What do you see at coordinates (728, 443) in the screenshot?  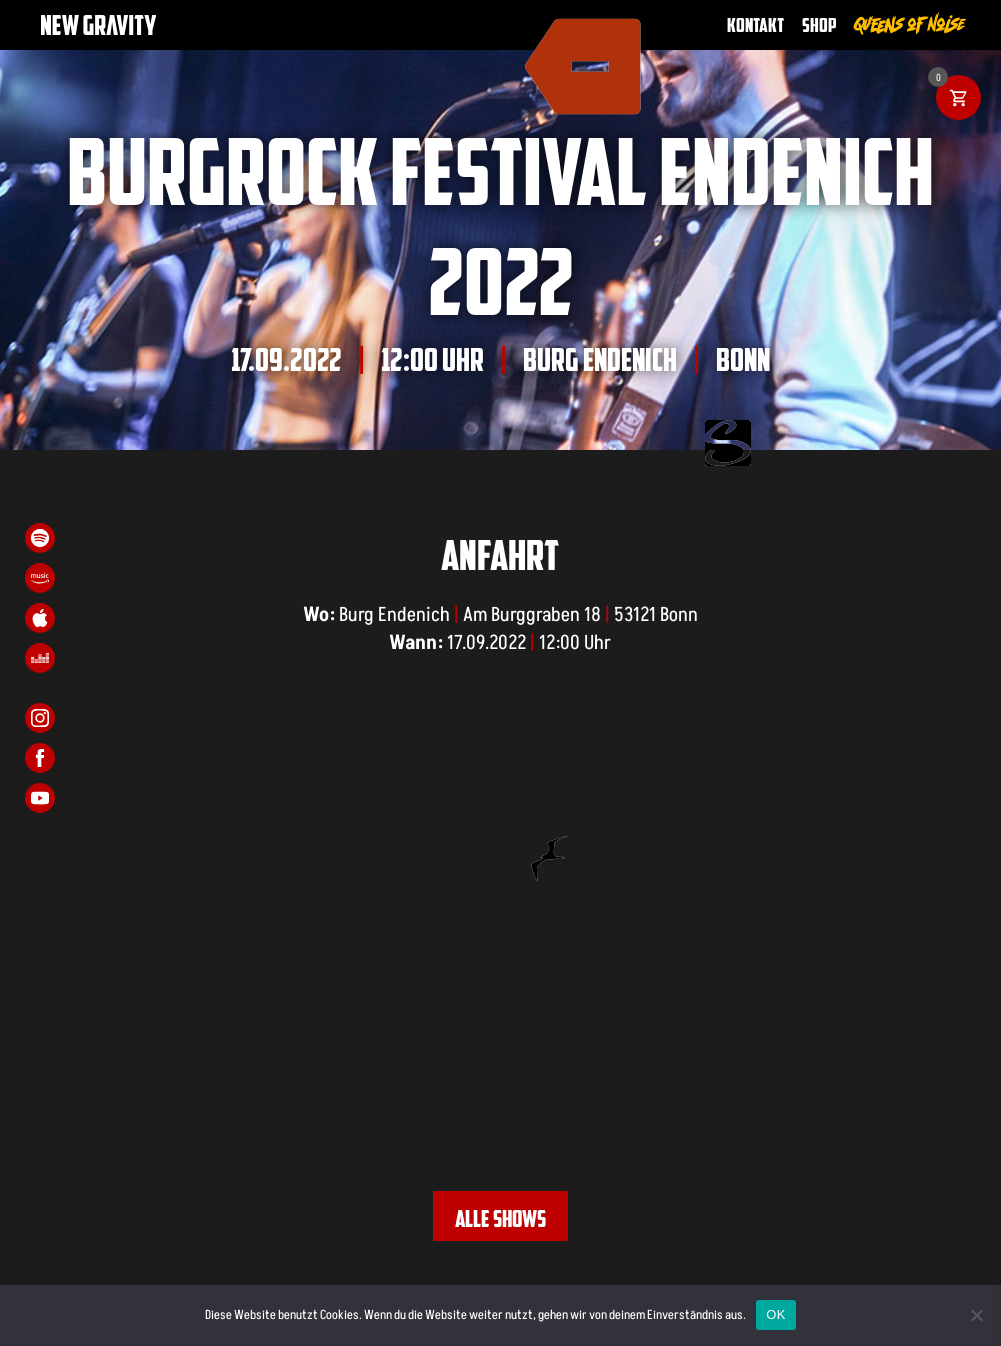 I see `visit The Spriters Resource website` at bounding box center [728, 443].